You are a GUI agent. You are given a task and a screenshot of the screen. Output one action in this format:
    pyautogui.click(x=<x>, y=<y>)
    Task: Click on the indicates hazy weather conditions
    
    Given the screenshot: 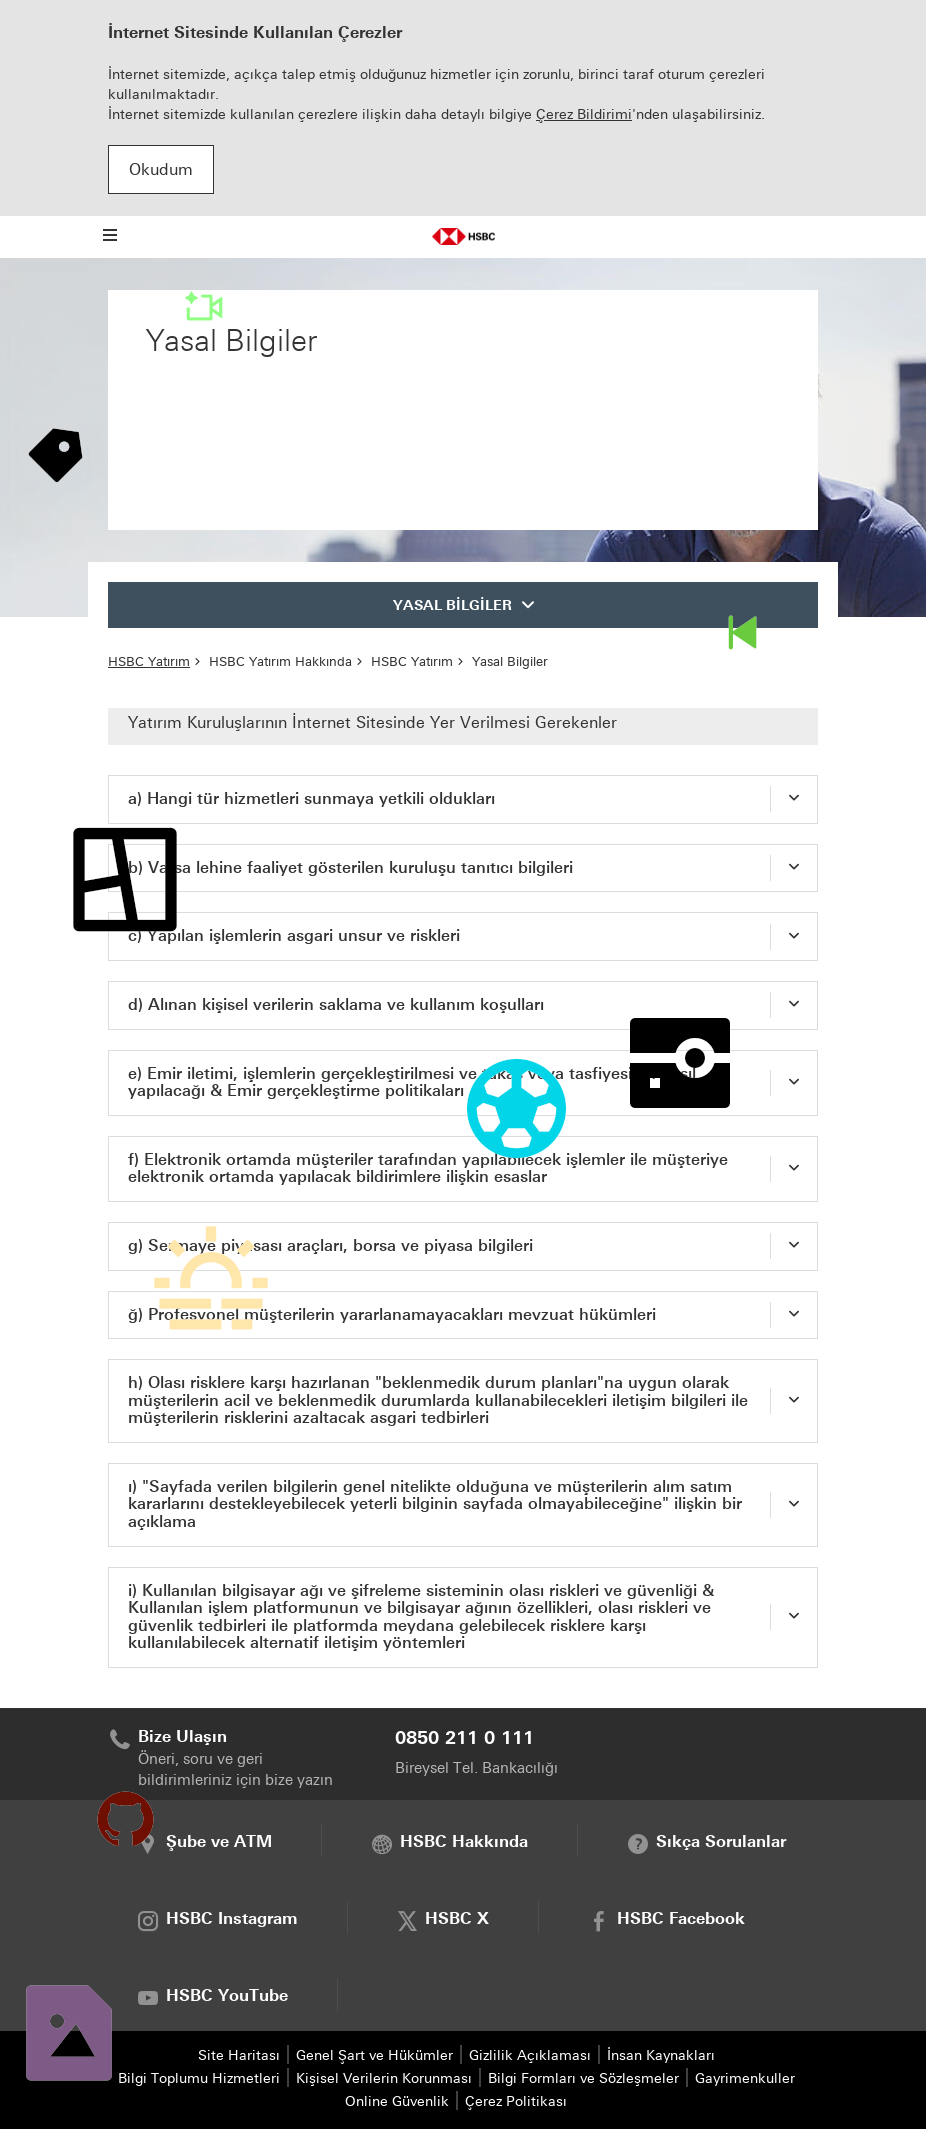 What is the action you would take?
    pyautogui.click(x=211, y=1283)
    